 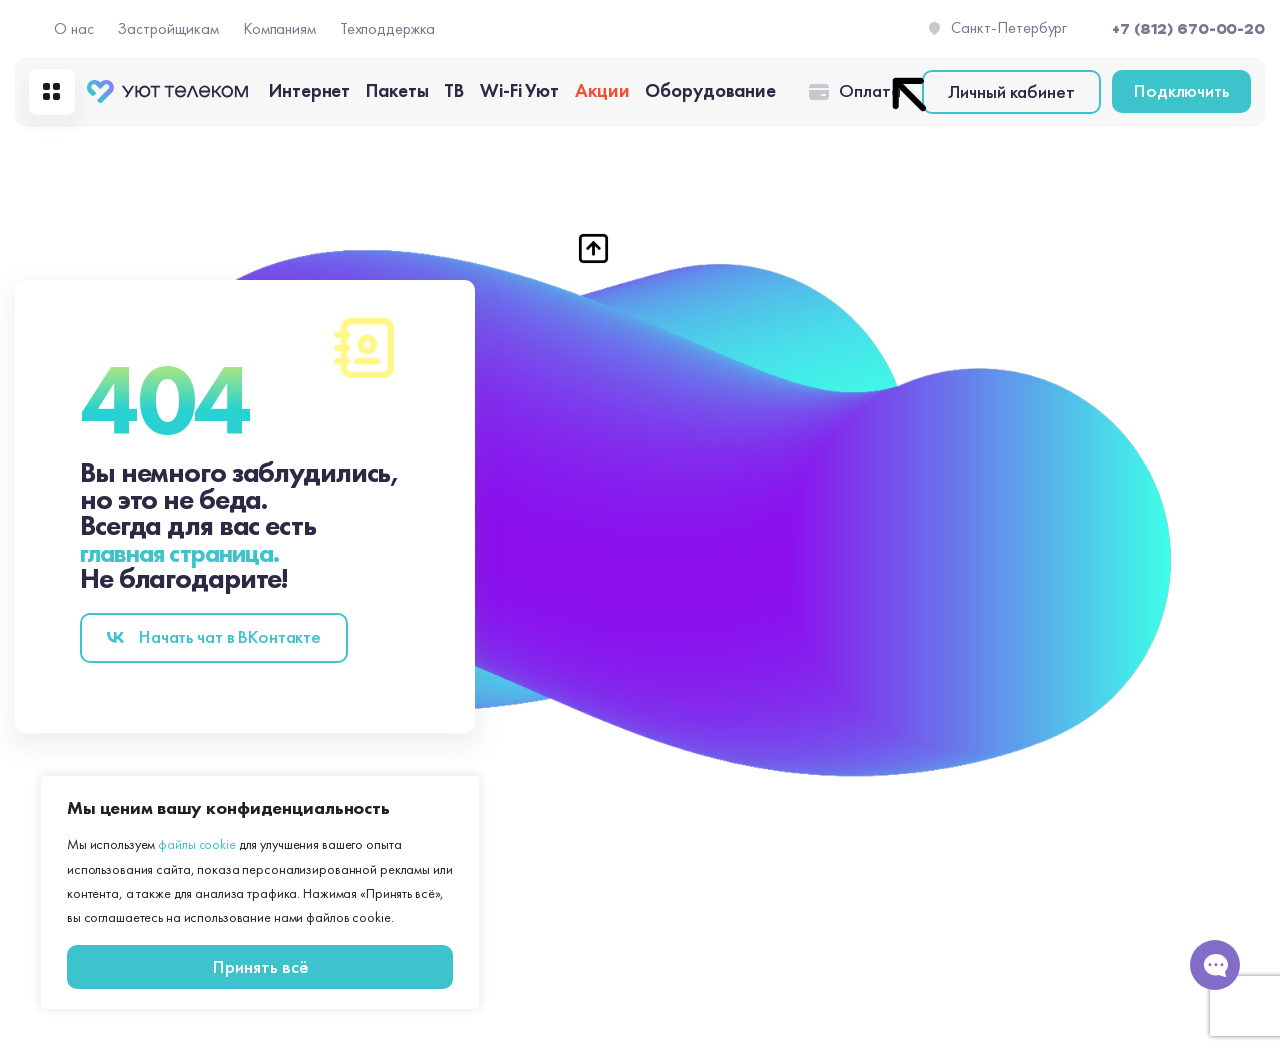 What do you see at coordinates (909, 94) in the screenshot?
I see `navigate back to previous screen` at bounding box center [909, 94].